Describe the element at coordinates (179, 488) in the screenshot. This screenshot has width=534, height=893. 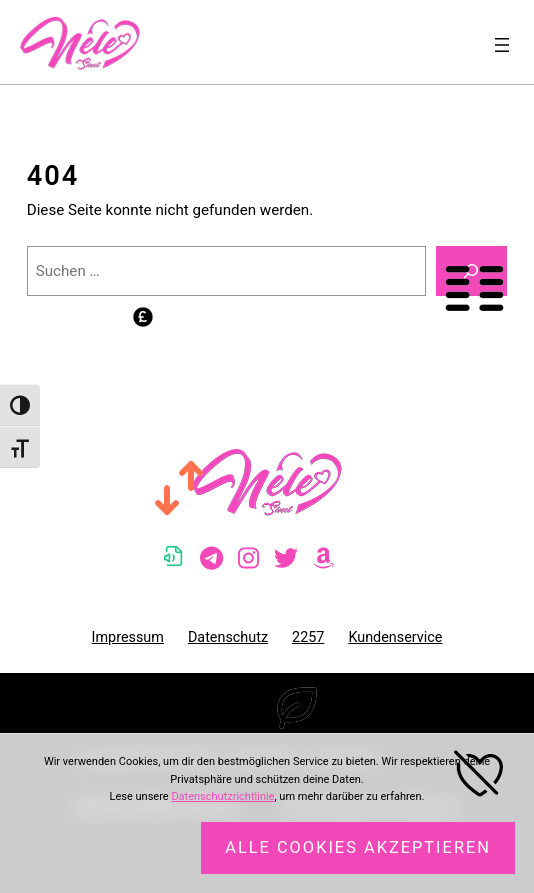
I see `indicates mobile data connection status` at that location.